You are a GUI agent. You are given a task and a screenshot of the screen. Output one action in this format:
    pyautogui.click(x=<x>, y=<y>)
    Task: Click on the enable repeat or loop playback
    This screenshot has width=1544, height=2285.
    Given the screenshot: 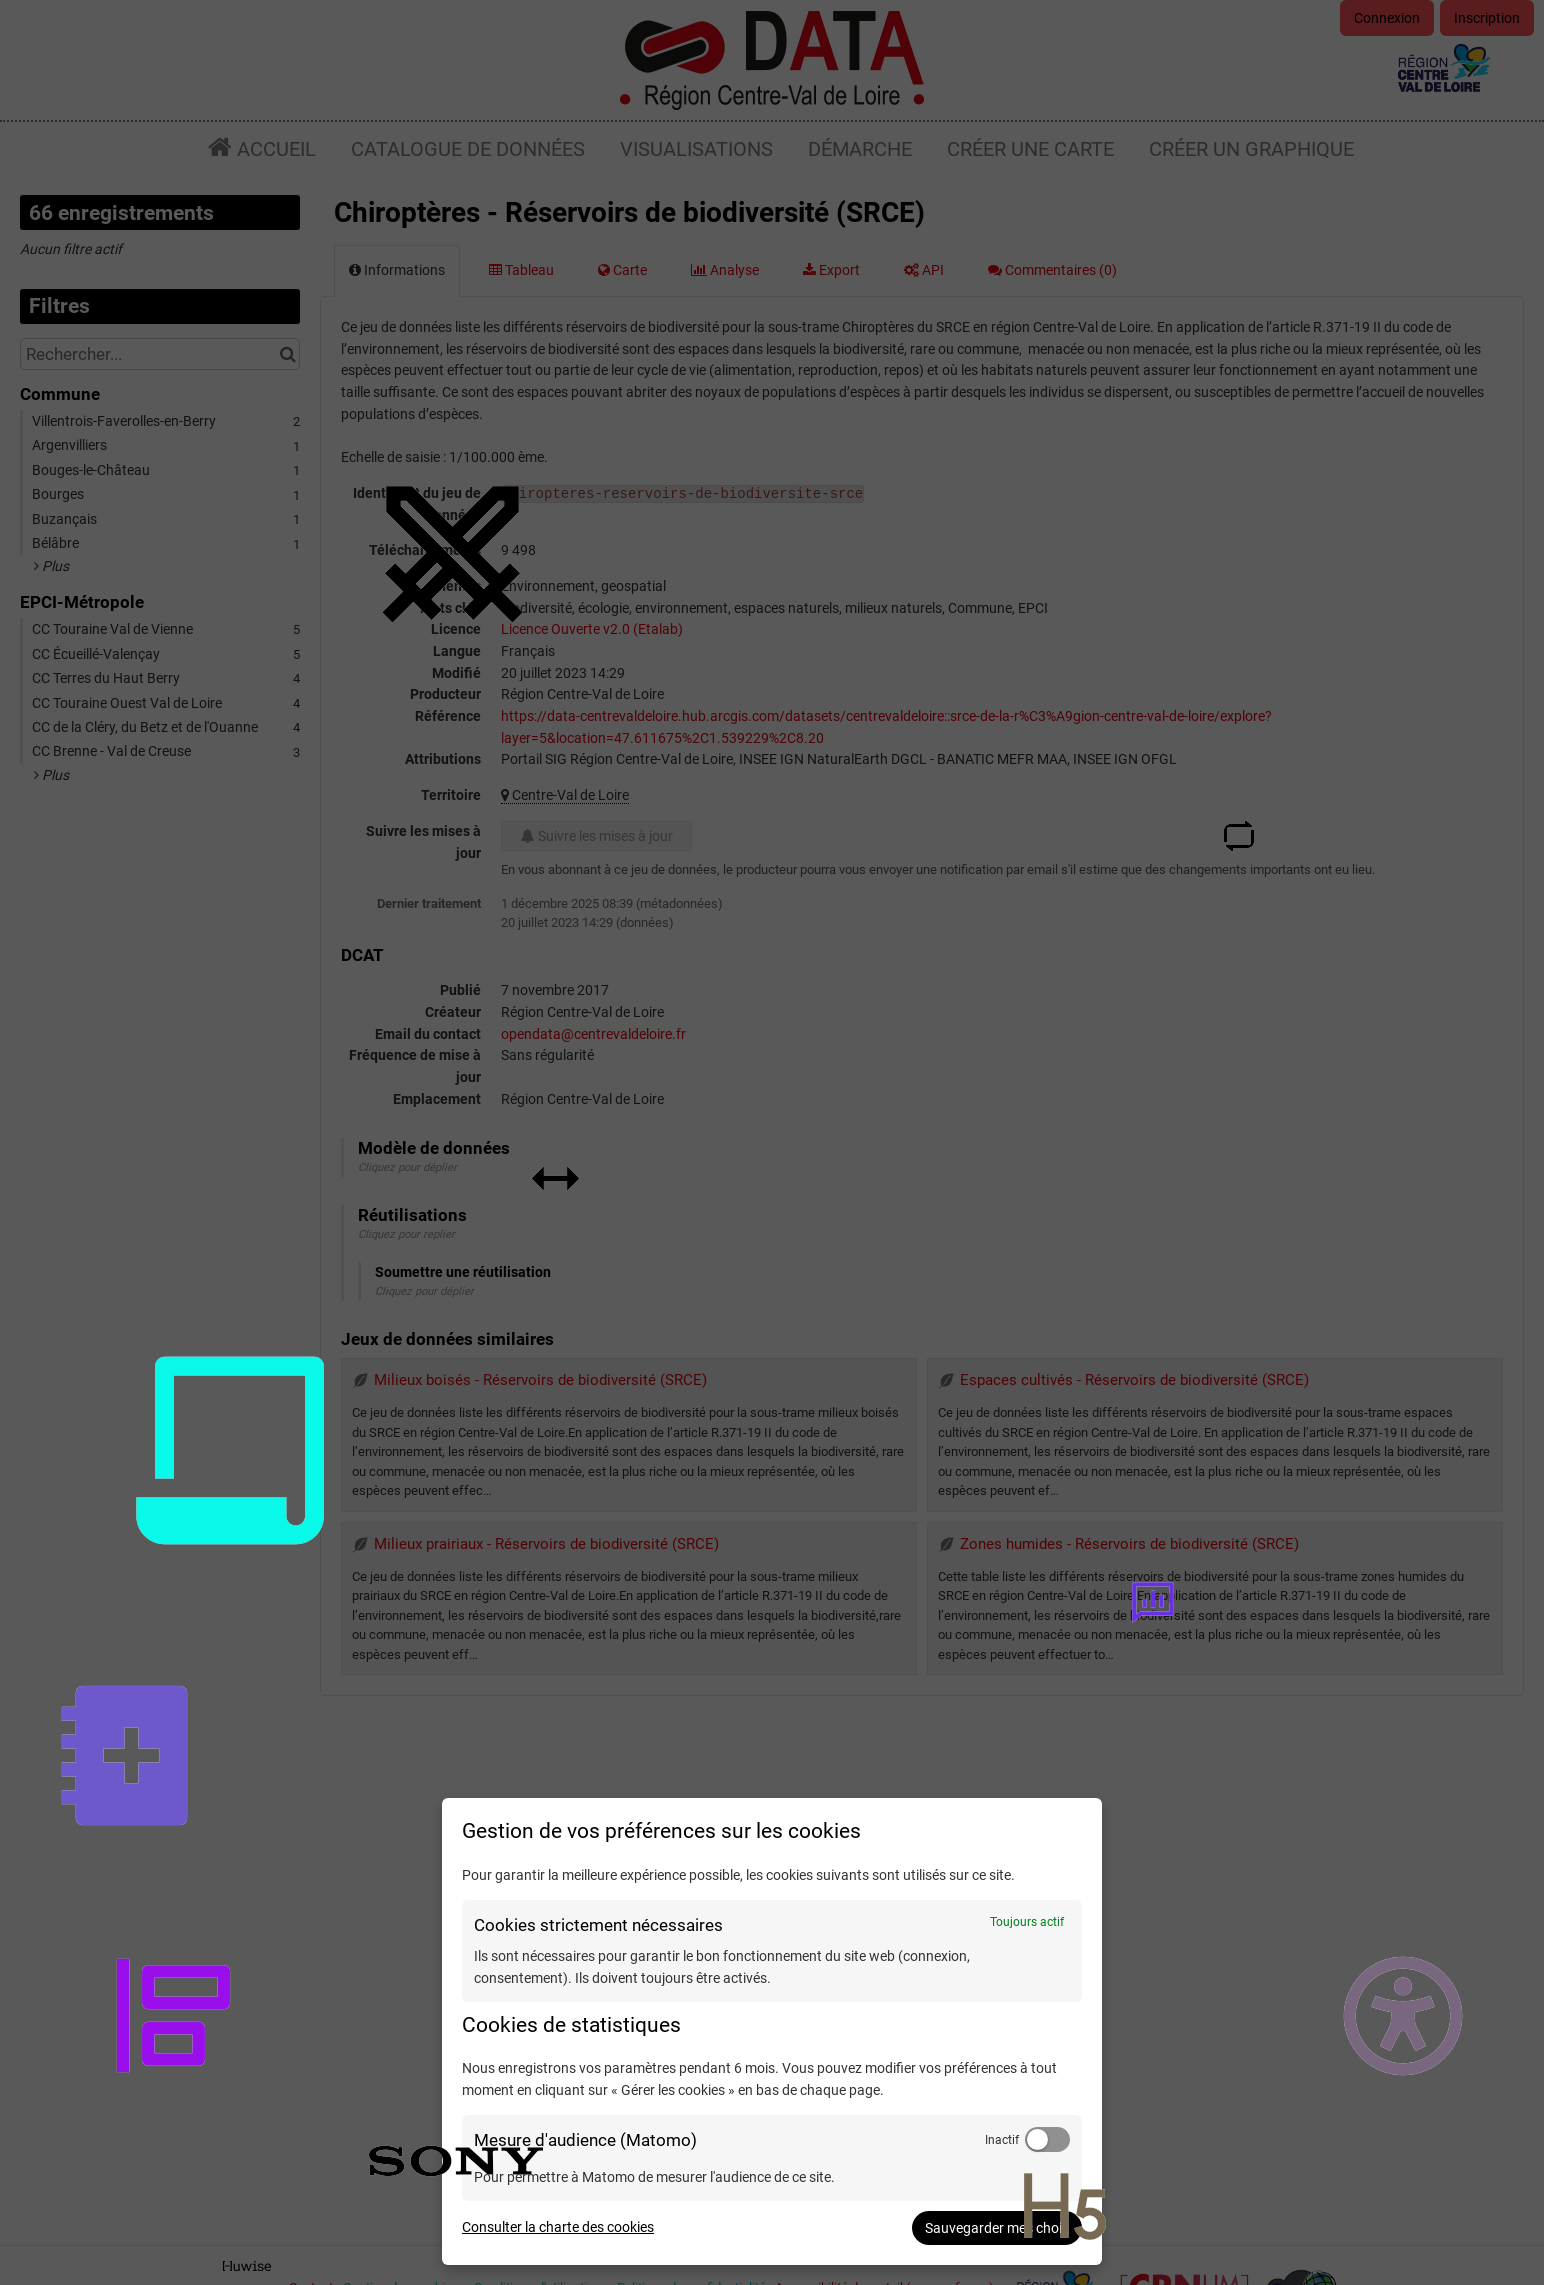 What is the action you would take?
    pyautogui.click(x=1239, y=836)
    